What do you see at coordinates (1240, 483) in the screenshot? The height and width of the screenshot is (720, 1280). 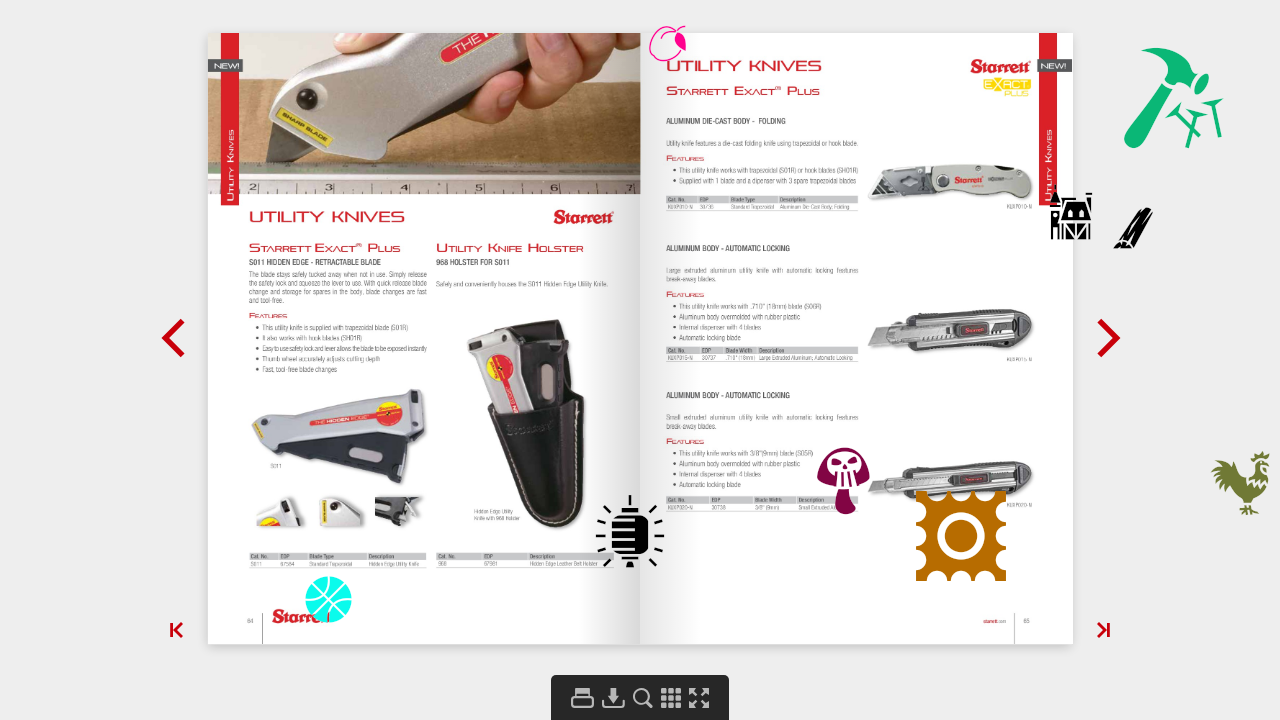 I see `indicates morning alarm or wake-up feature` at bounding box center [1240, 483].